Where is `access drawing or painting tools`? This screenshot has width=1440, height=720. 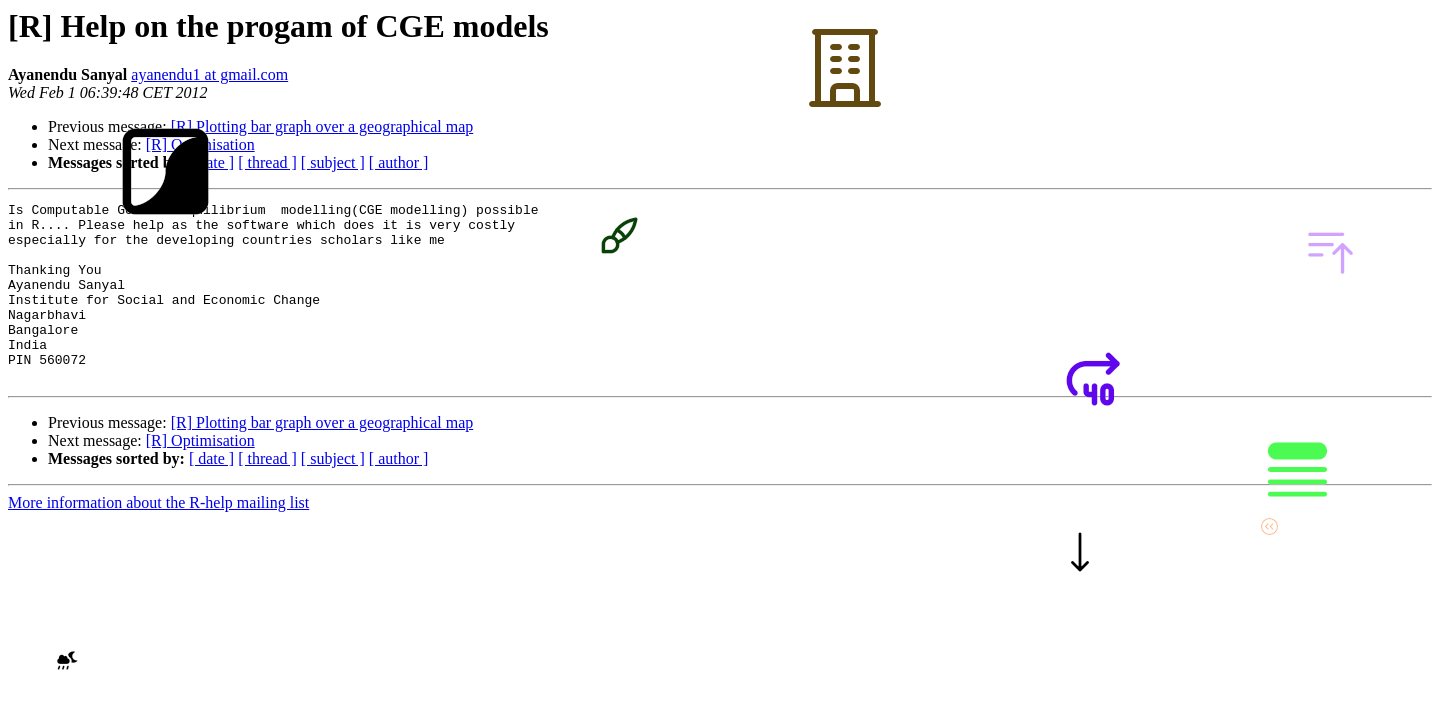 access drawing or painting tools is located at coordinates (619, 235).